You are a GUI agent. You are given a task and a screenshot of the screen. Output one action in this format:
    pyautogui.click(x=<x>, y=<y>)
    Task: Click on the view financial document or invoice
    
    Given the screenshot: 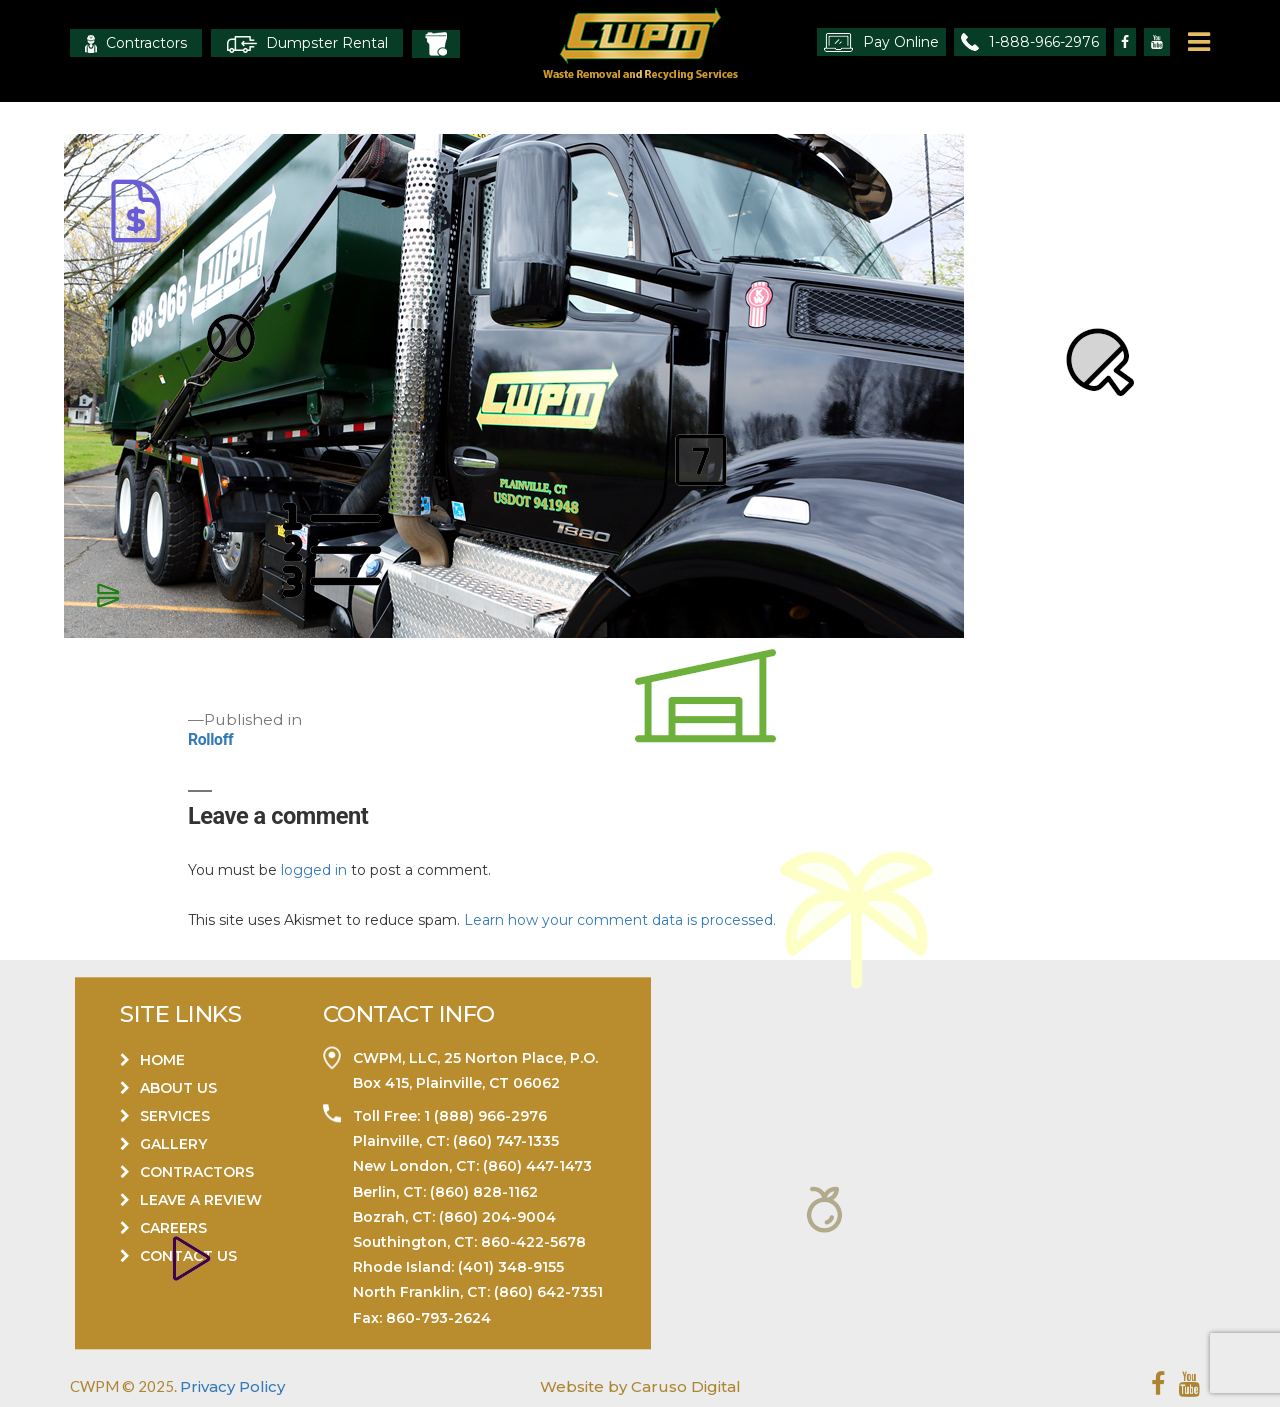 What is the action you would take?
    pyautogui.click(x=136, y=211)
    